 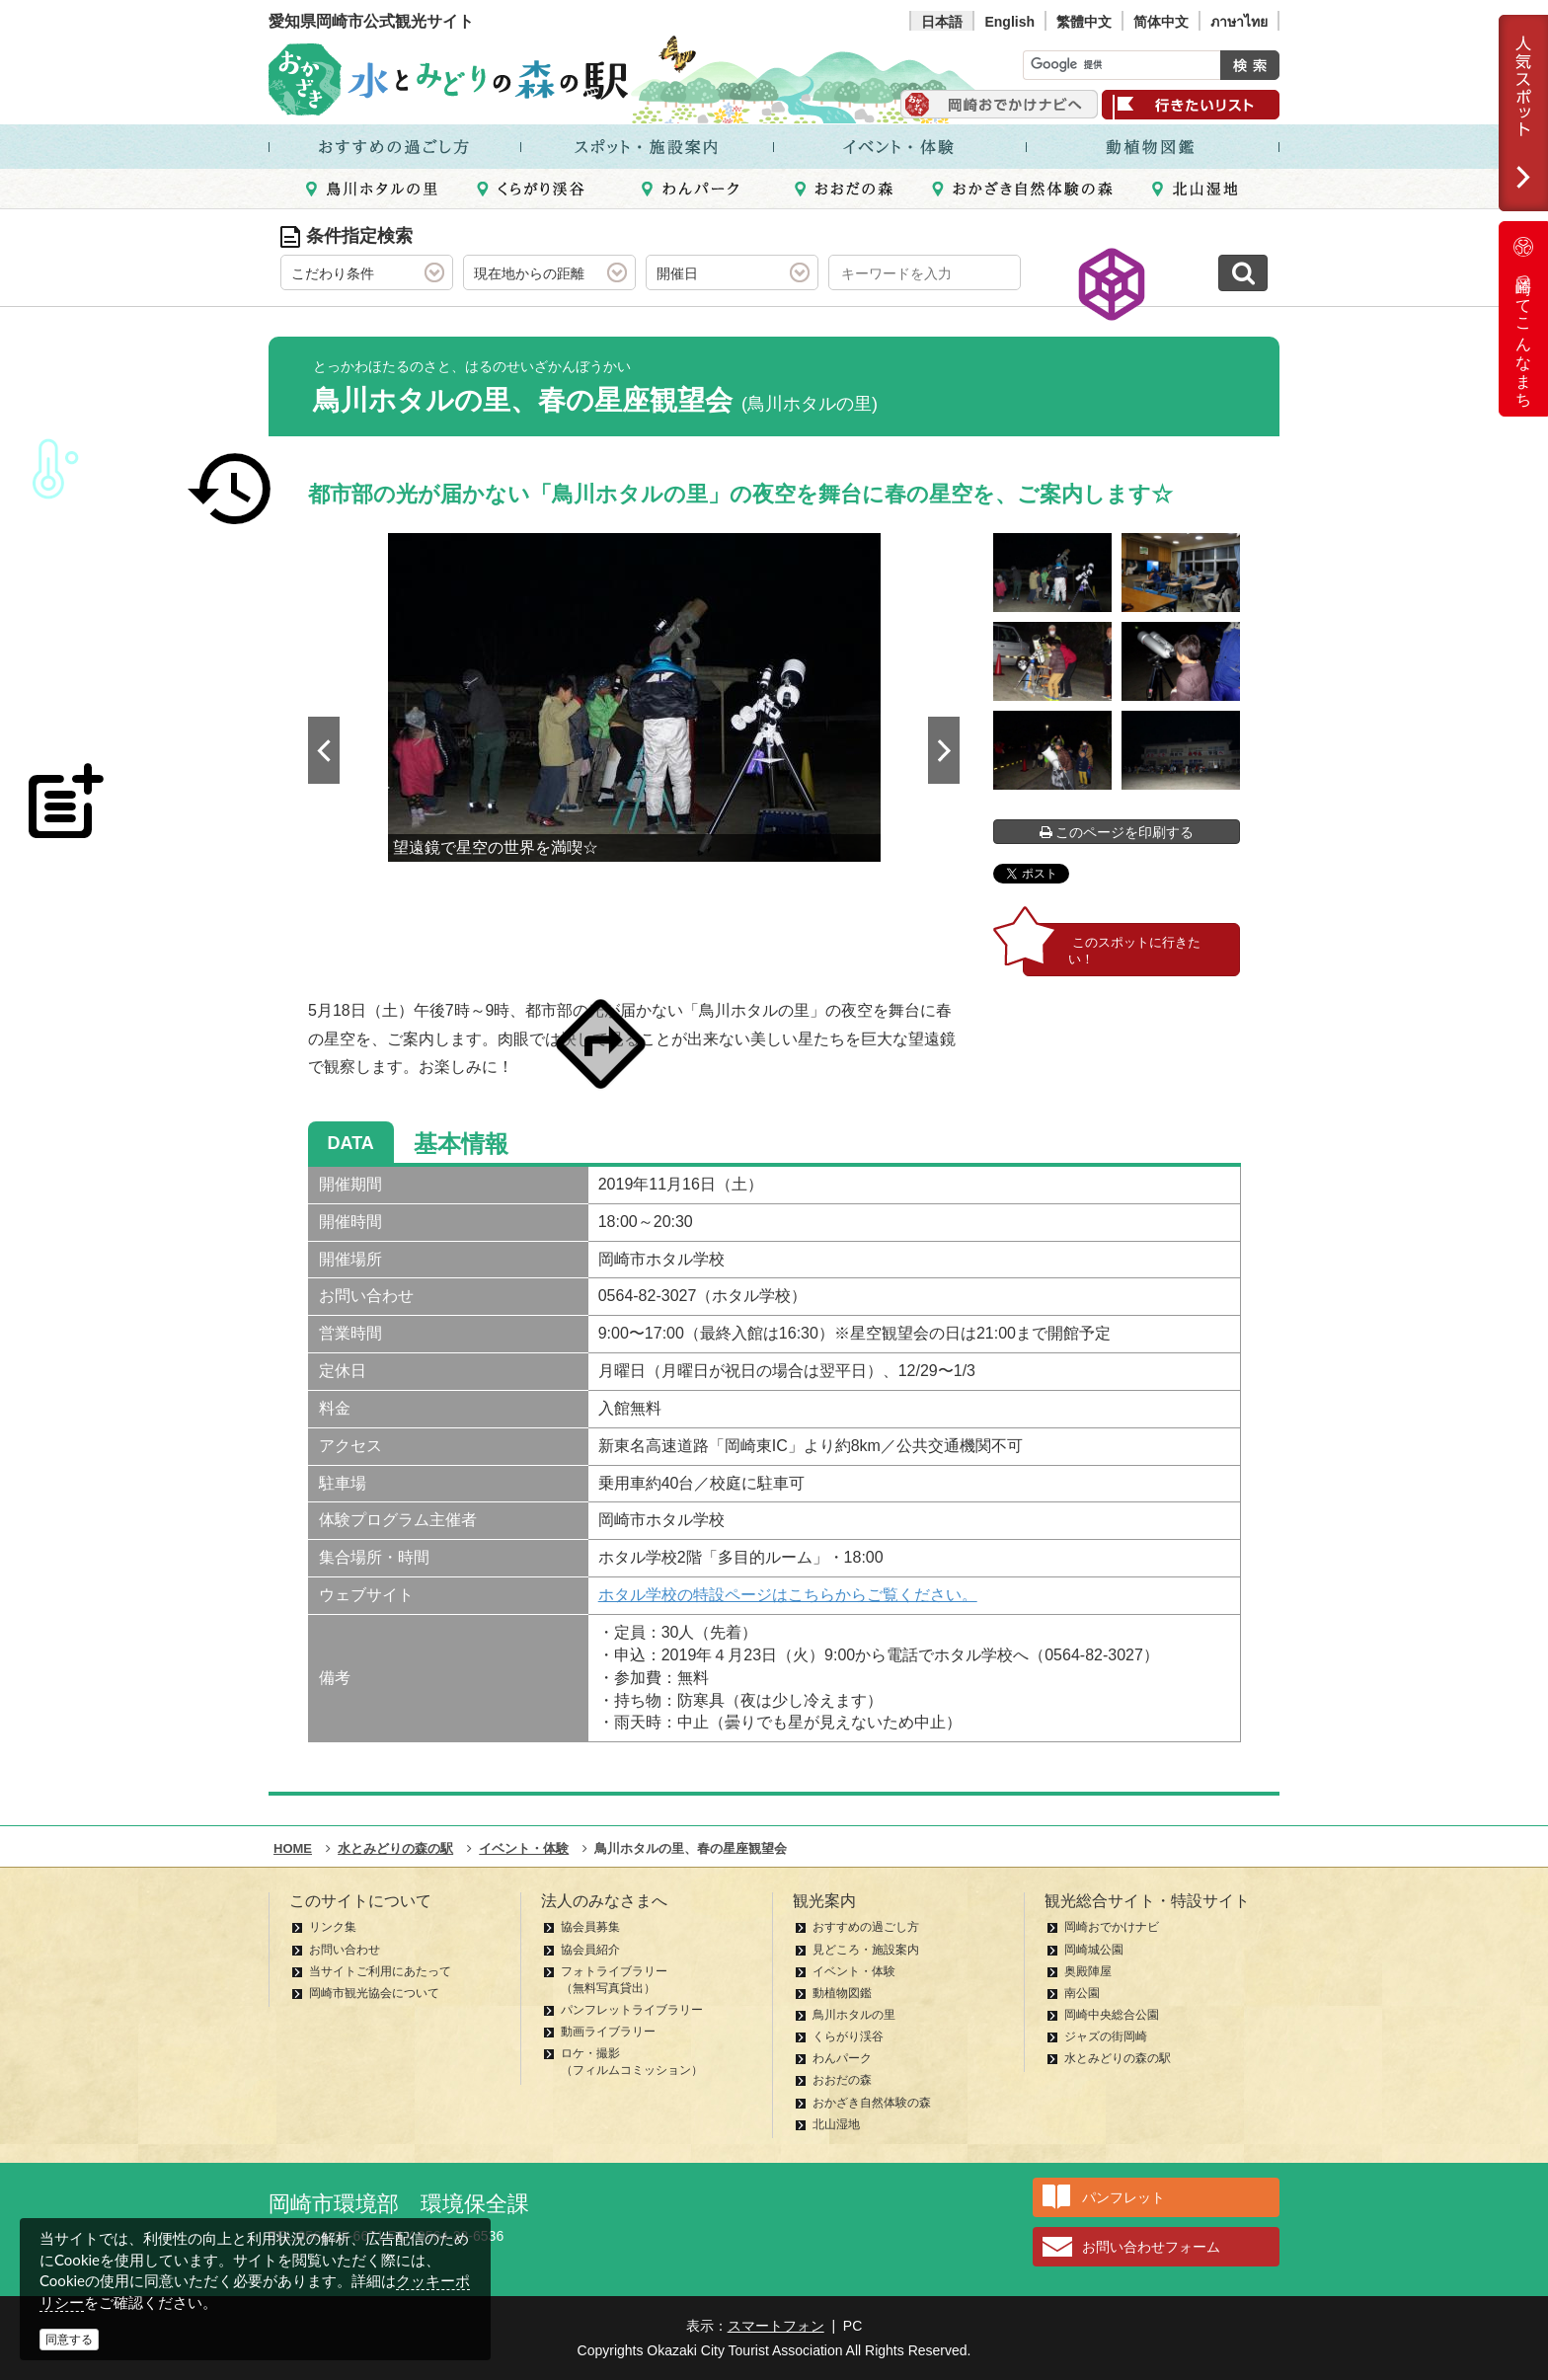 What do you see at coordinates (64, 803) in the screenshot?
I see `create a new post or document` at bounding box center [64, 803].